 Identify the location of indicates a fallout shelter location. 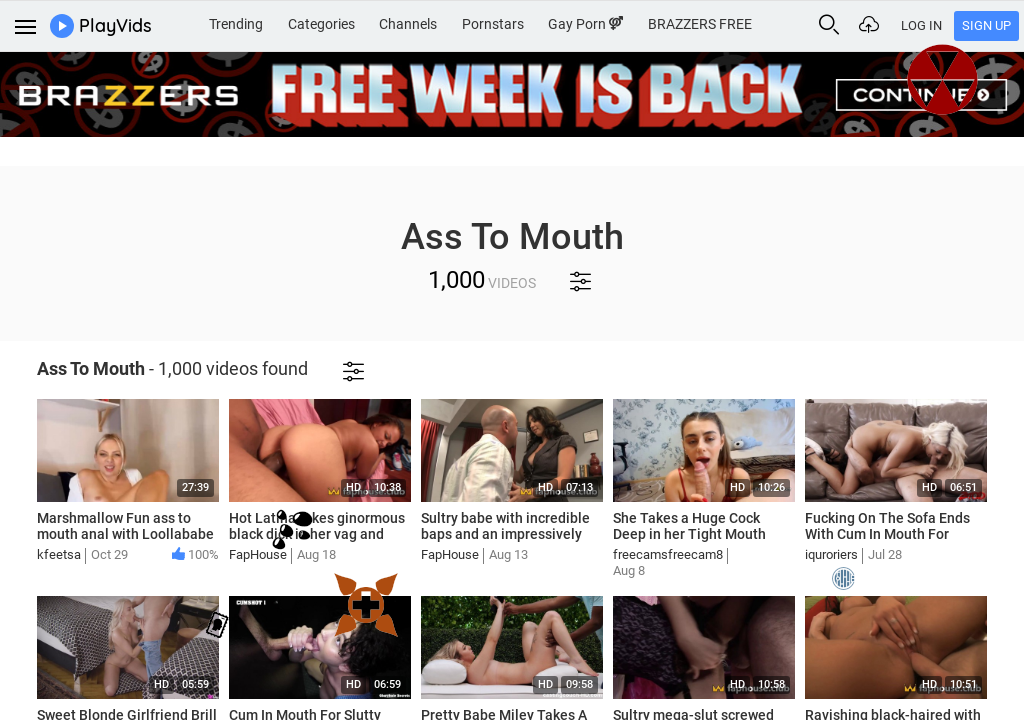
(942, 79).